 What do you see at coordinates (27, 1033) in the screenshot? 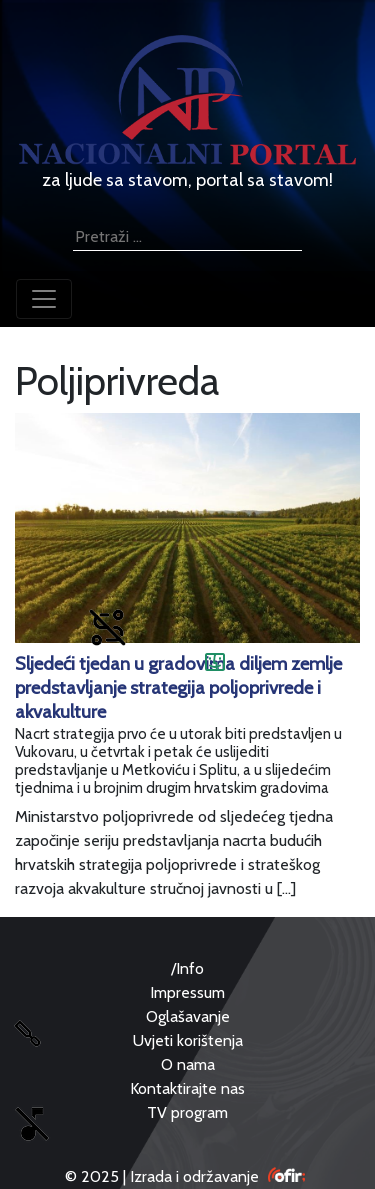
I see `access sculpting or carving tools` at bounding box center [27, 1033].